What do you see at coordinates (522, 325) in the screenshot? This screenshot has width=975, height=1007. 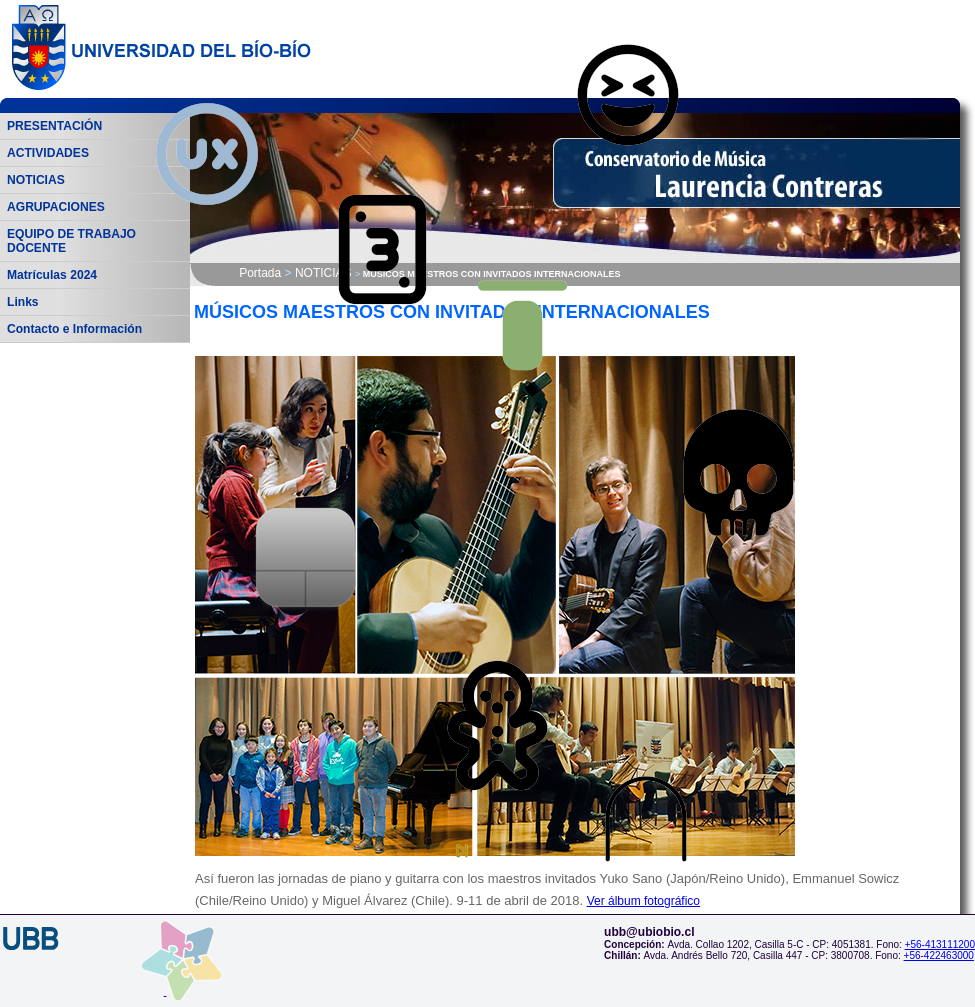 I see `align selected element to top` at bounding box center [522, 325].